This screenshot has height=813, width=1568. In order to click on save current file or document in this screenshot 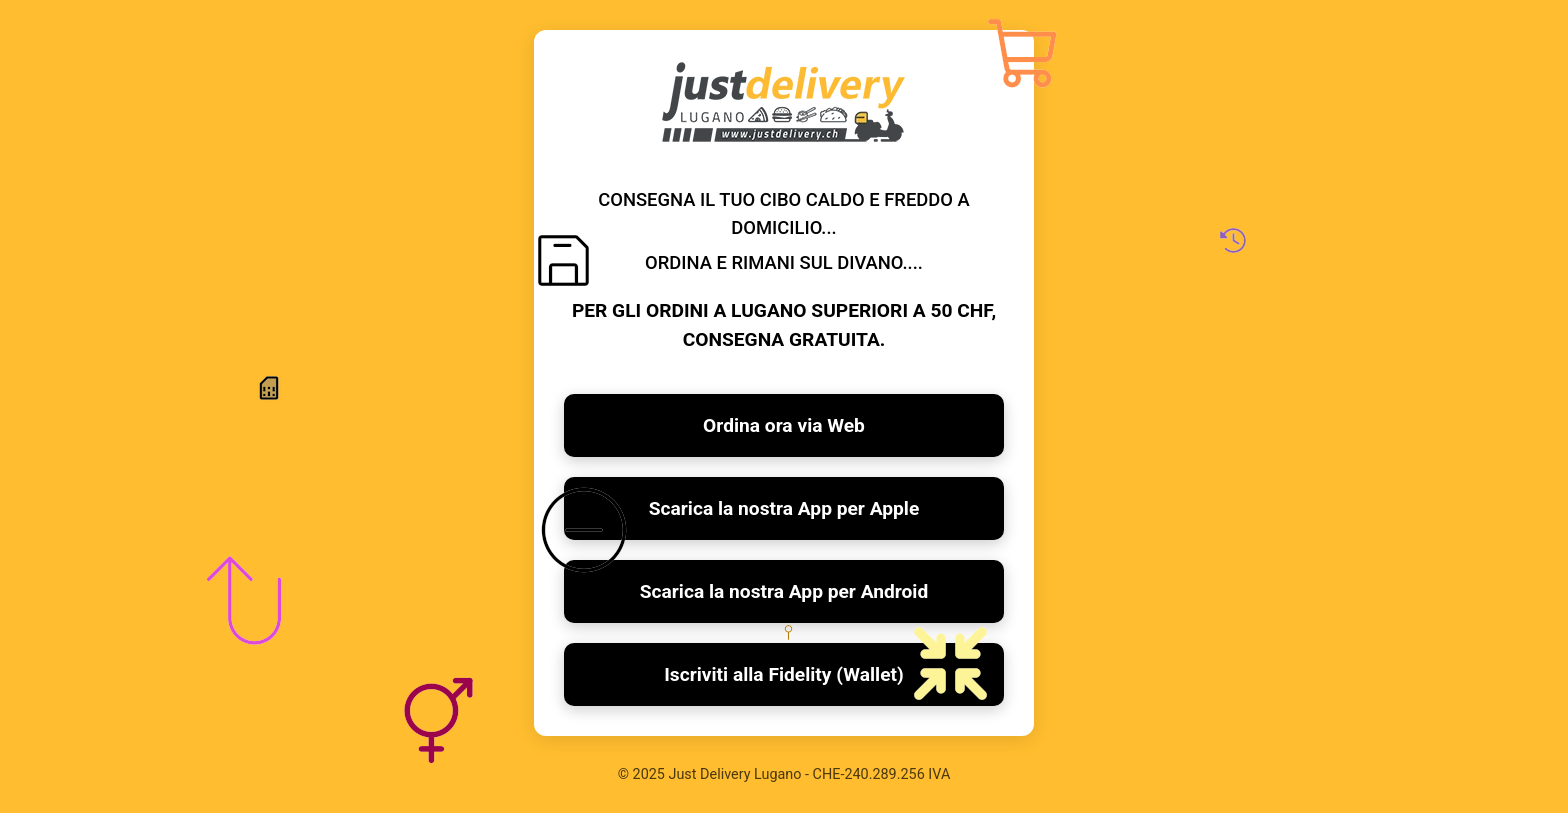, I will do `click(563, 260)`.